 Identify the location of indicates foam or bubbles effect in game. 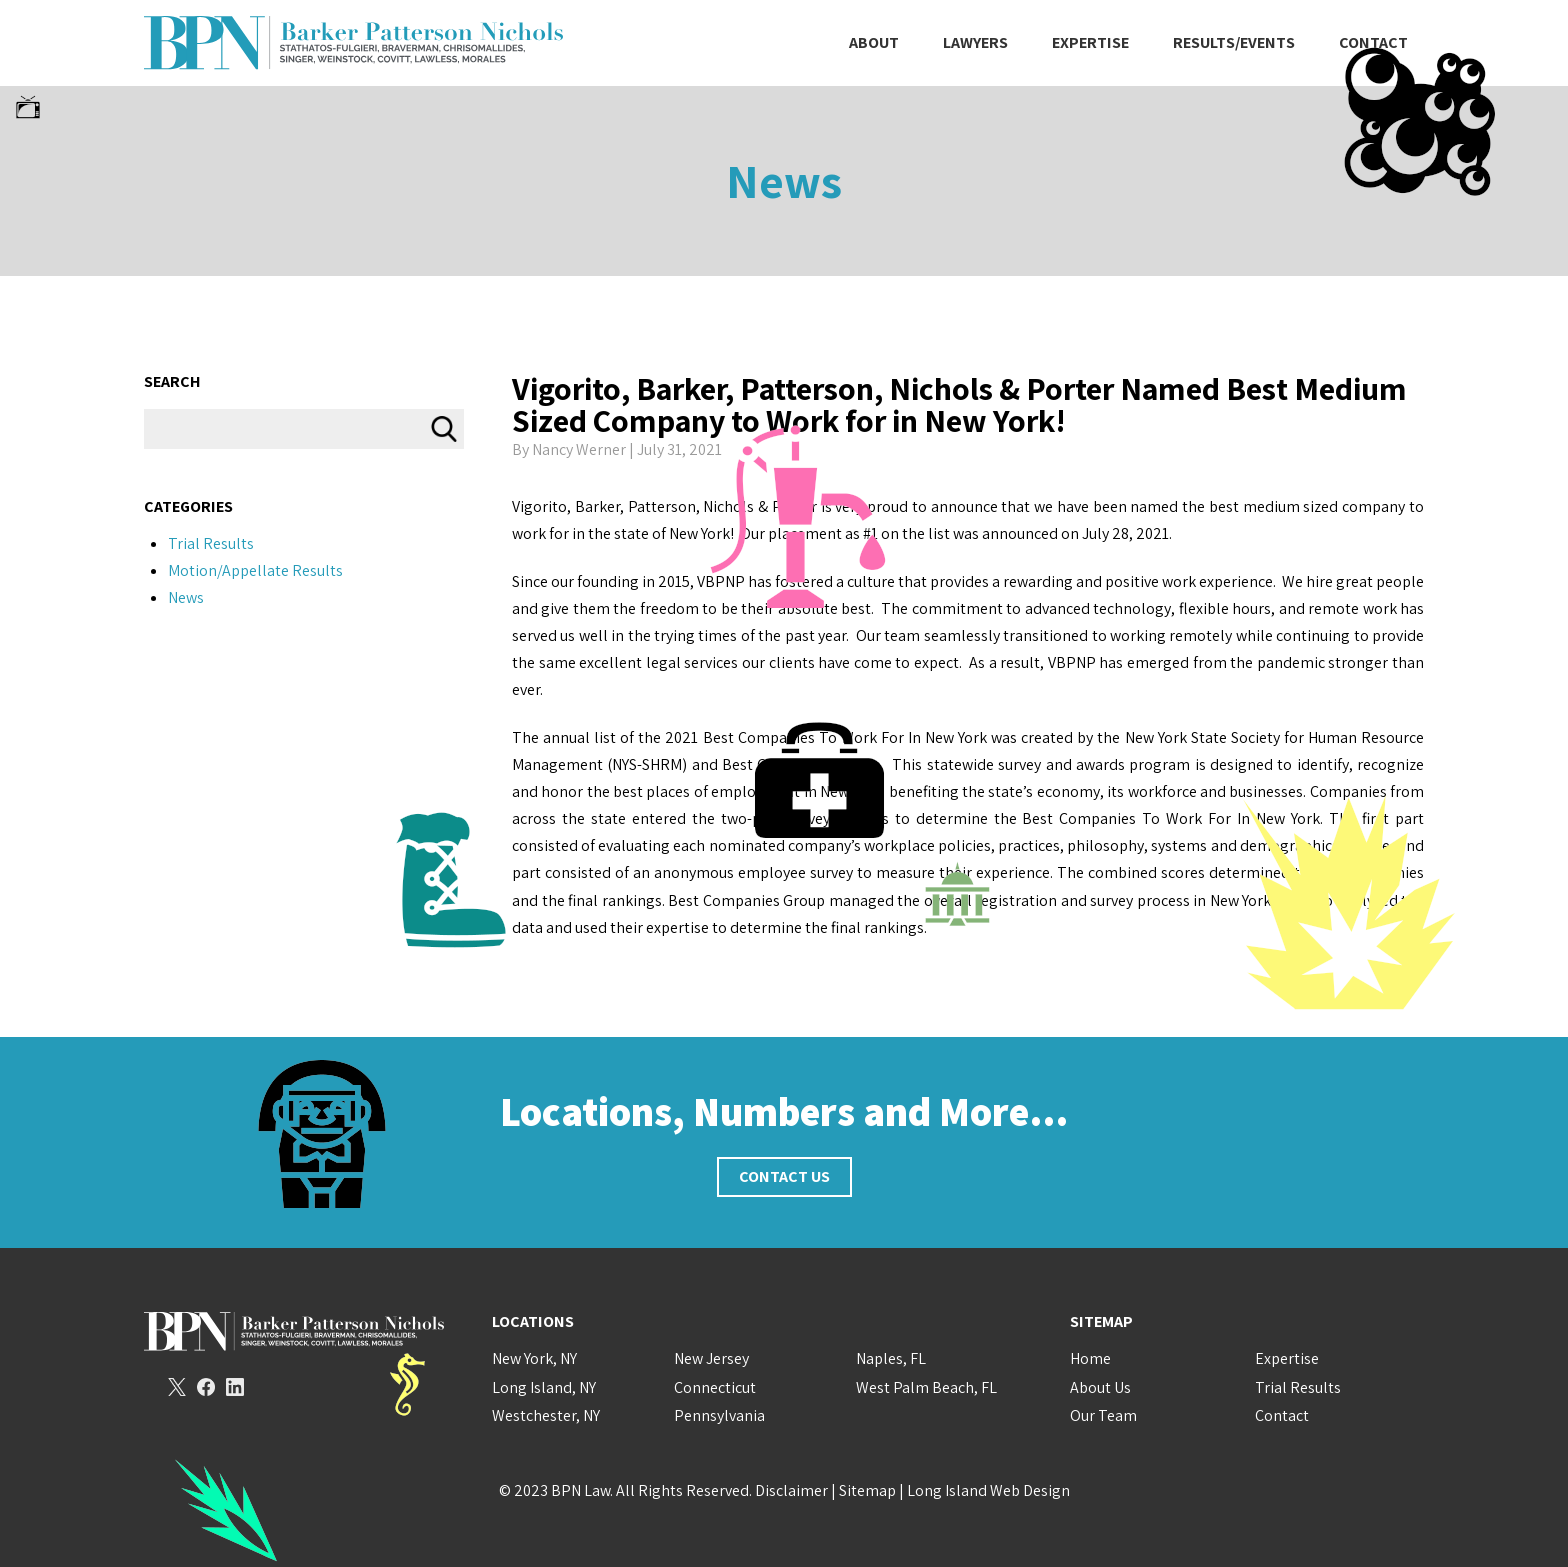
(1418, 123).